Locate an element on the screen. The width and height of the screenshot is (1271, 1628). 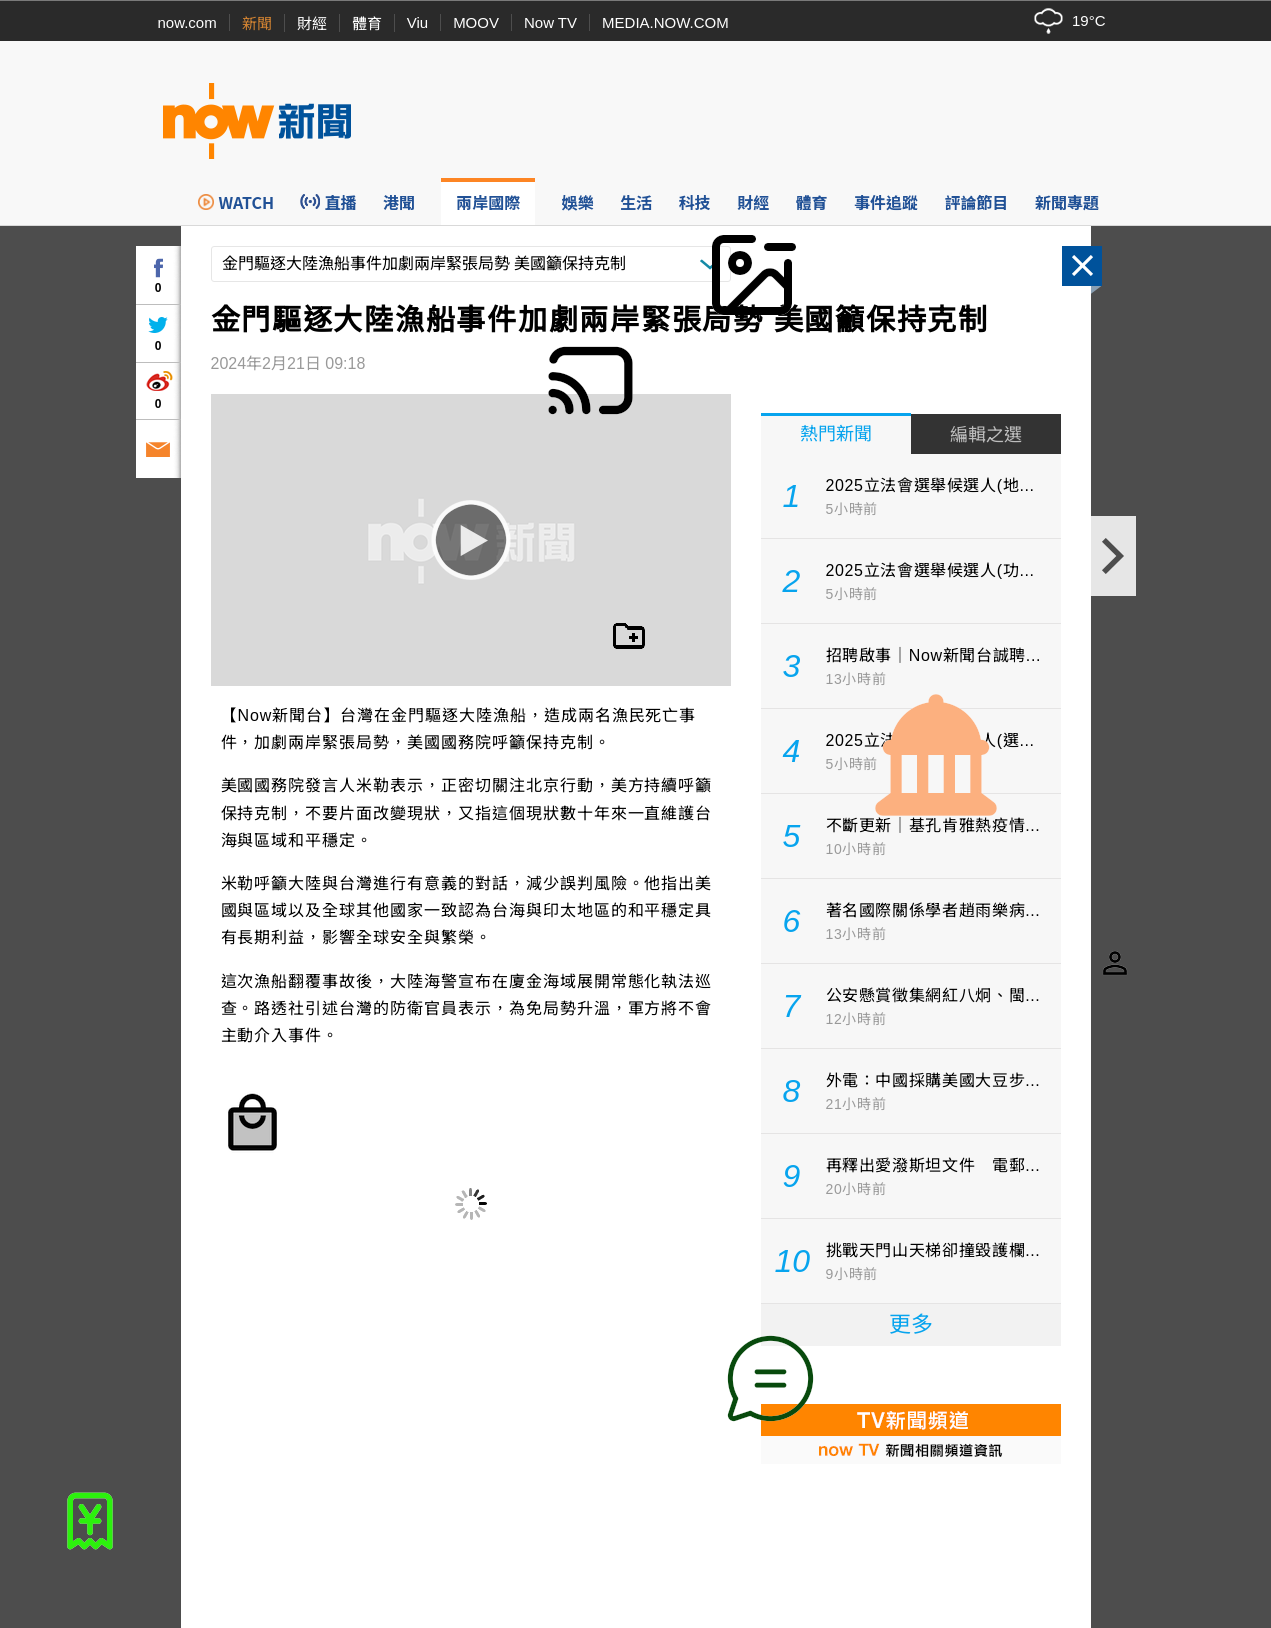
remove an image from the collection is located at coordinates (752, 275).